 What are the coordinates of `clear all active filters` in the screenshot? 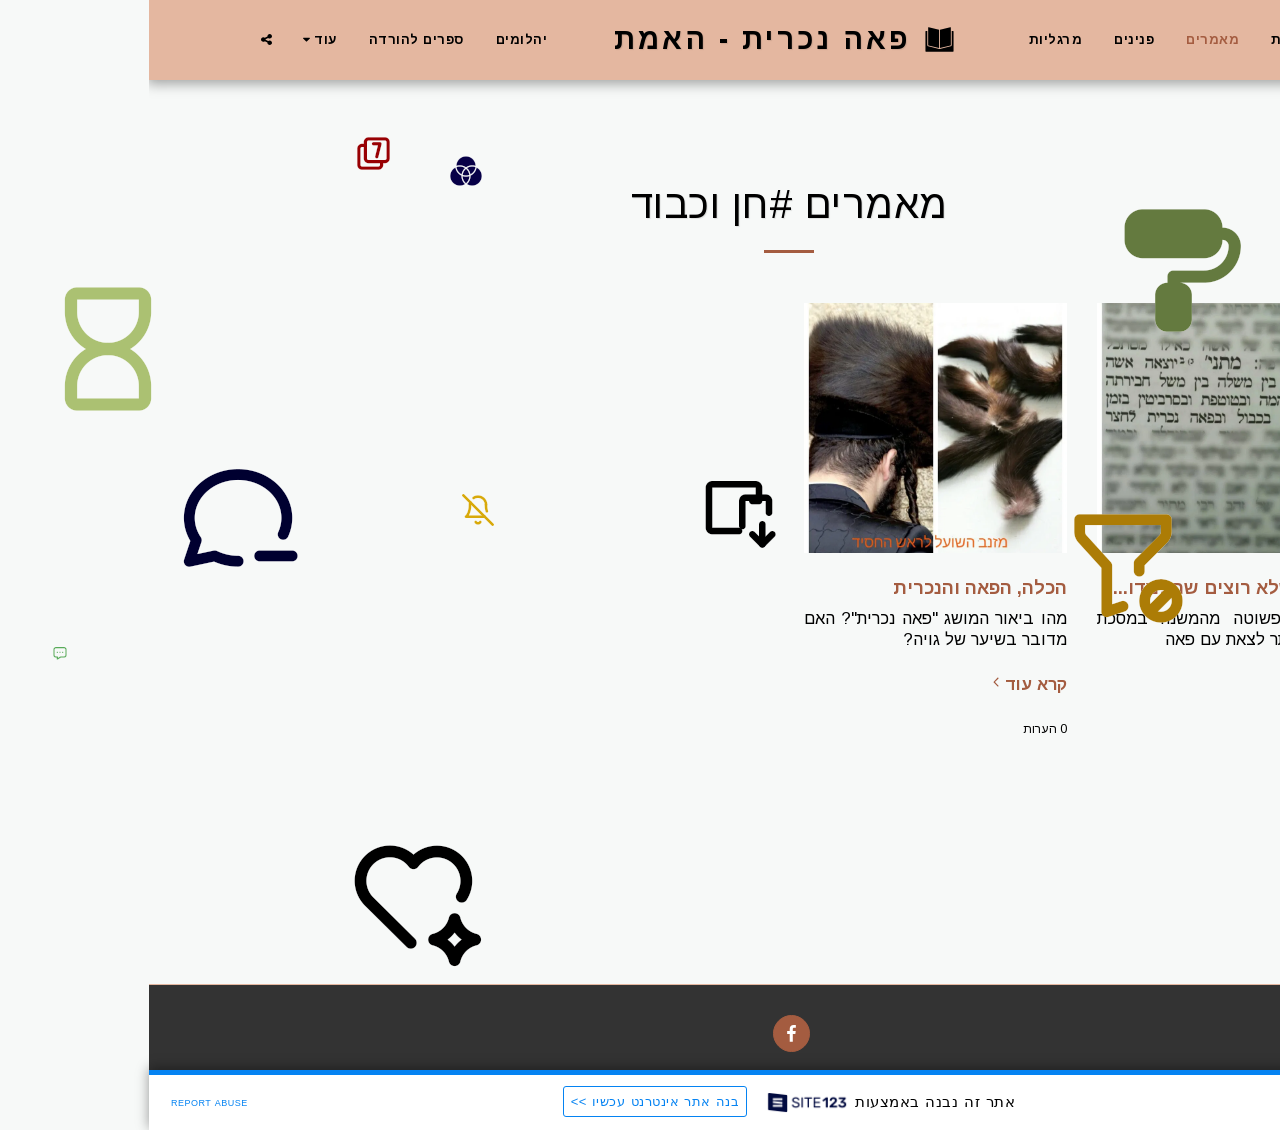 It's located at (1123, 563).